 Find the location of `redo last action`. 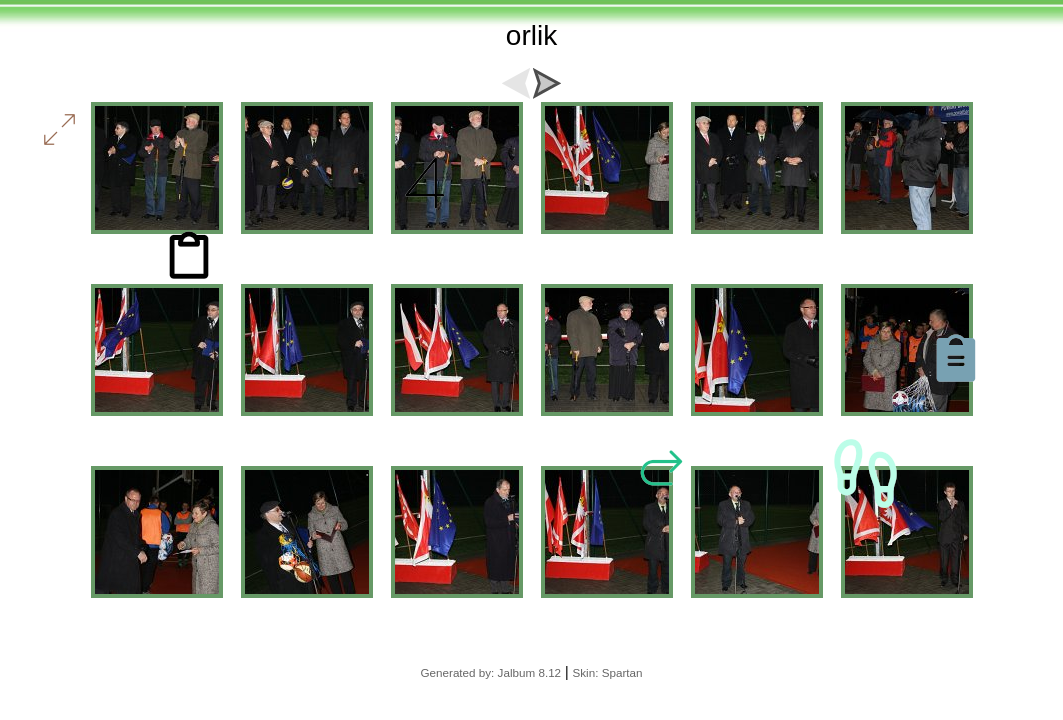

redo last action is located at coordinates (661, 469).